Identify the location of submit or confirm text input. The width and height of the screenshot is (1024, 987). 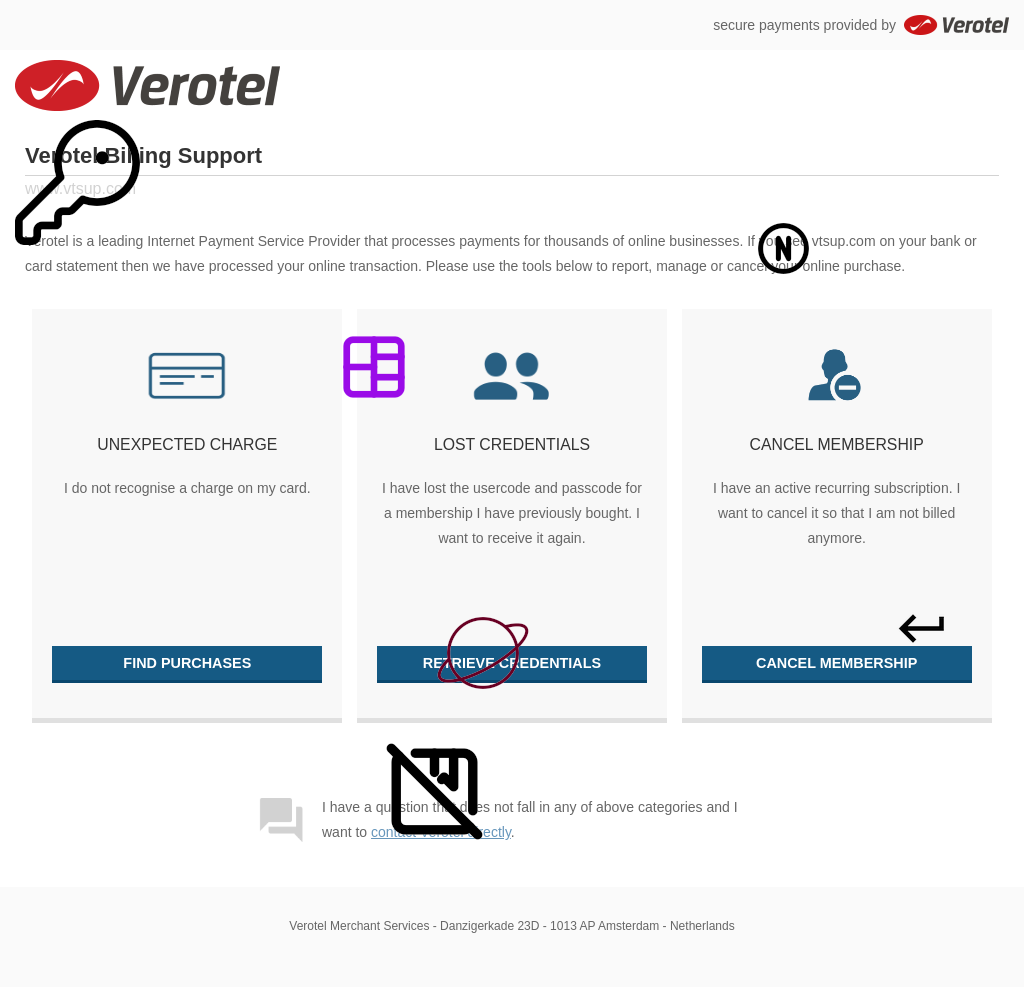
(922, 628).